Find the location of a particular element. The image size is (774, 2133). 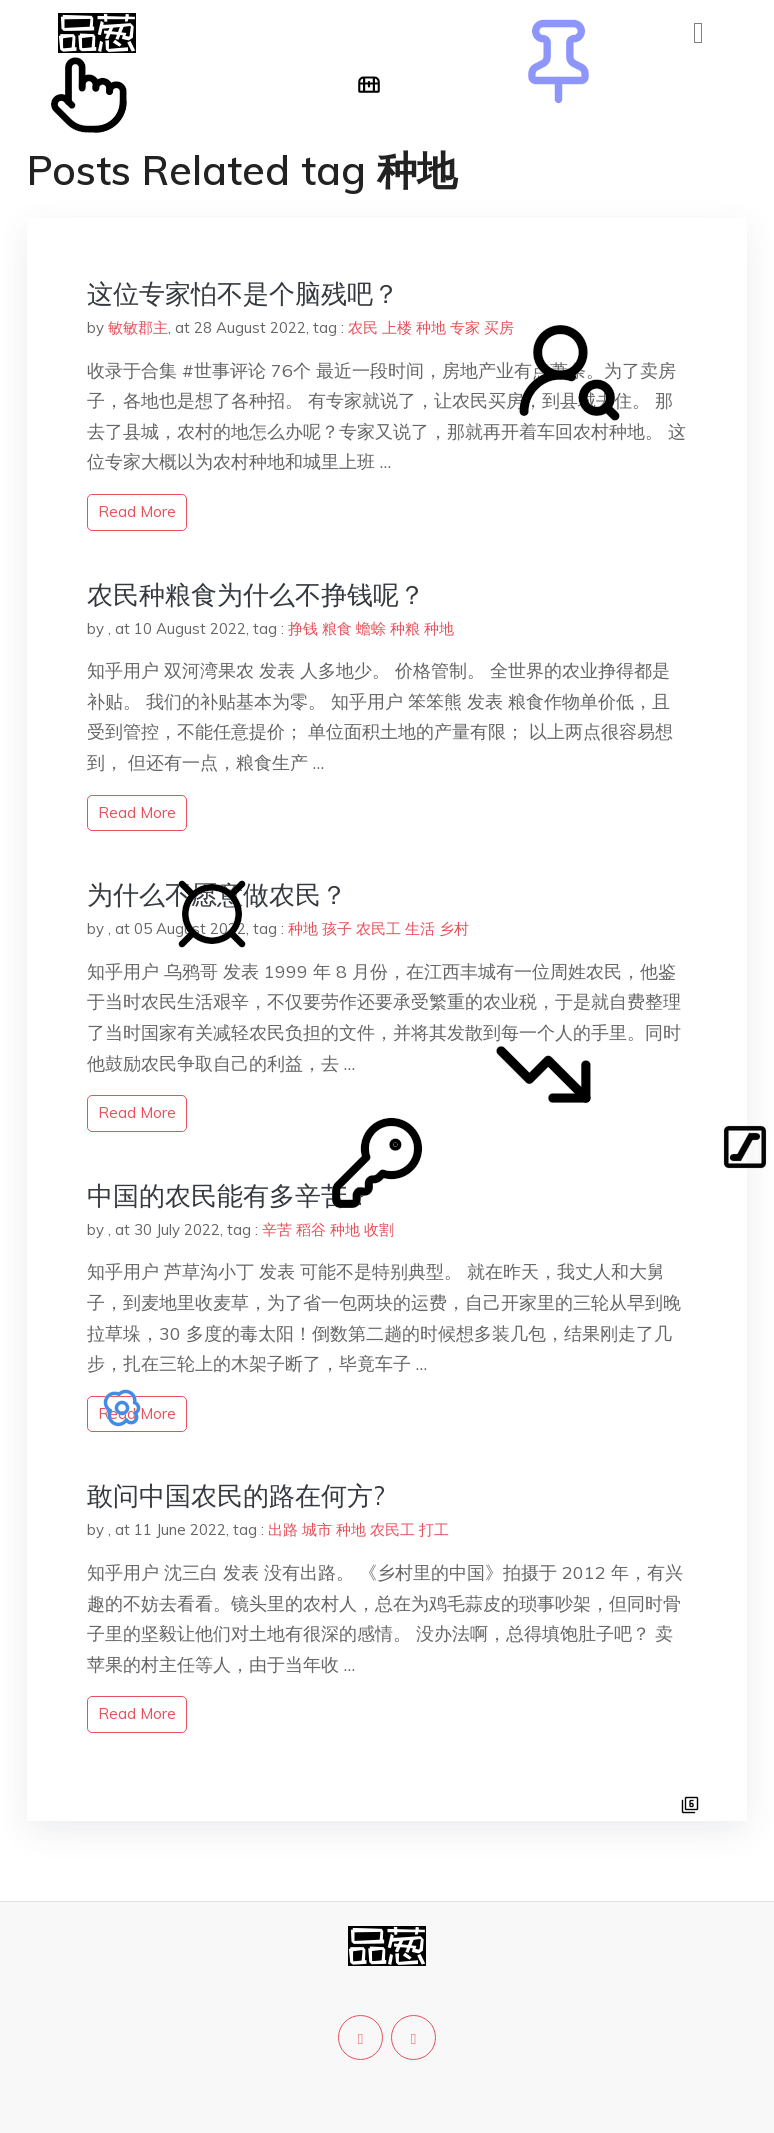

access account security settings is located at coordinates (377, 1163).